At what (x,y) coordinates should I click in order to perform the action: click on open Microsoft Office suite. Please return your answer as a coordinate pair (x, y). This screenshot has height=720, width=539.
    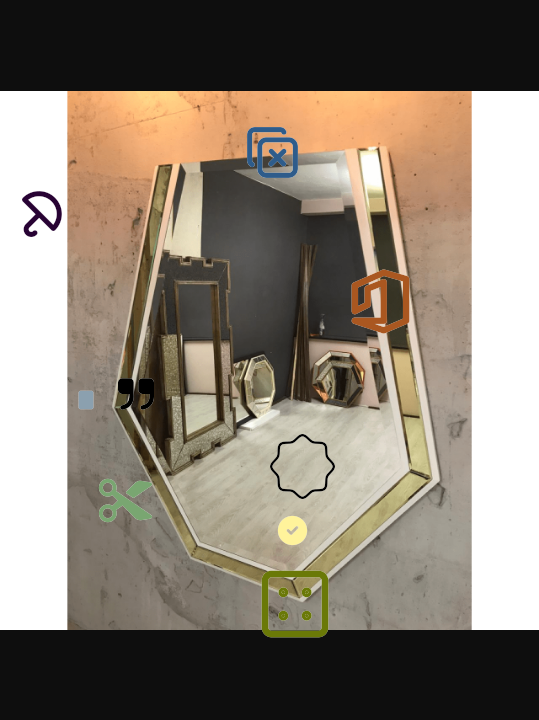
    Looking at the image, I should click on (380, 301).